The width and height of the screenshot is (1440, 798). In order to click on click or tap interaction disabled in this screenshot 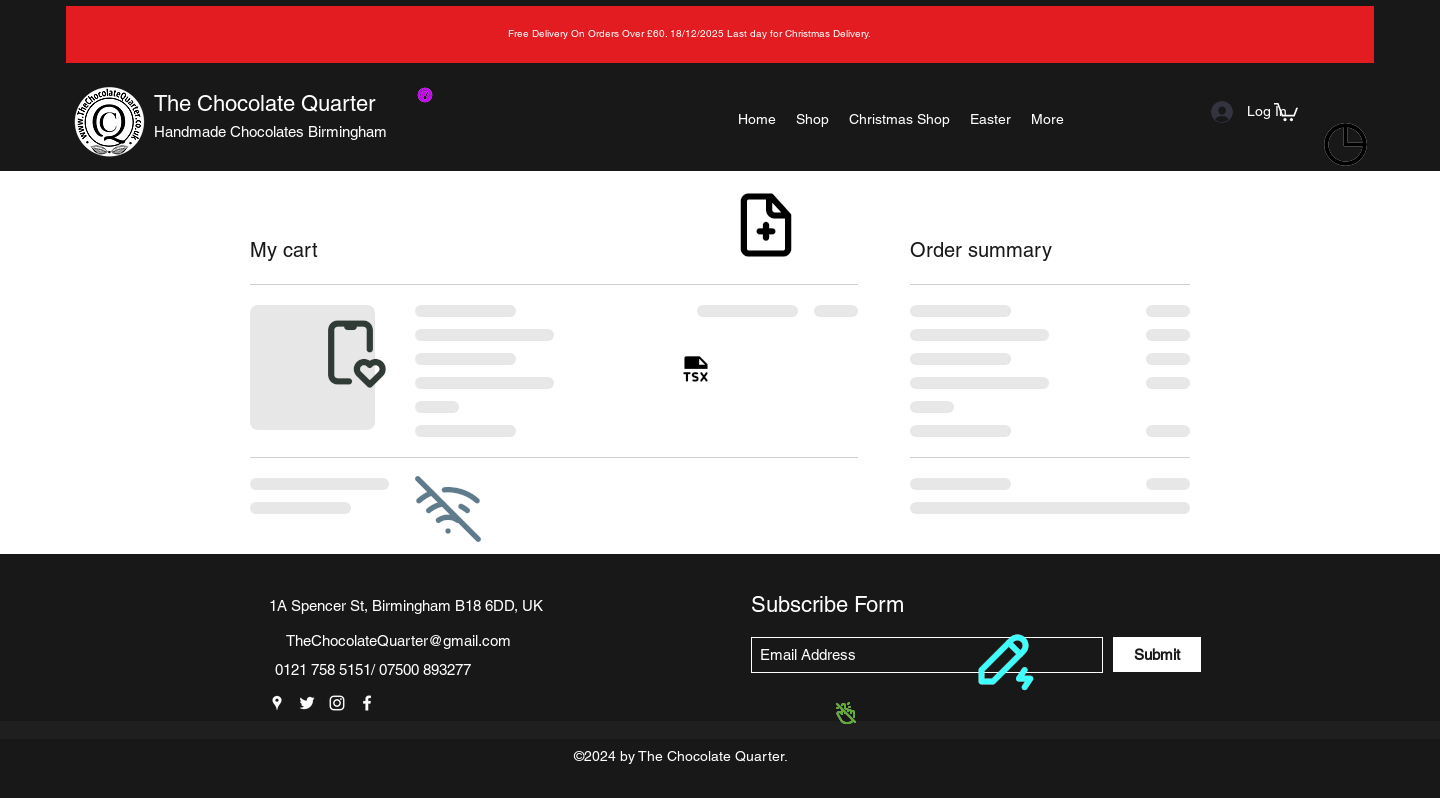, I will do `click(846, 713)`.